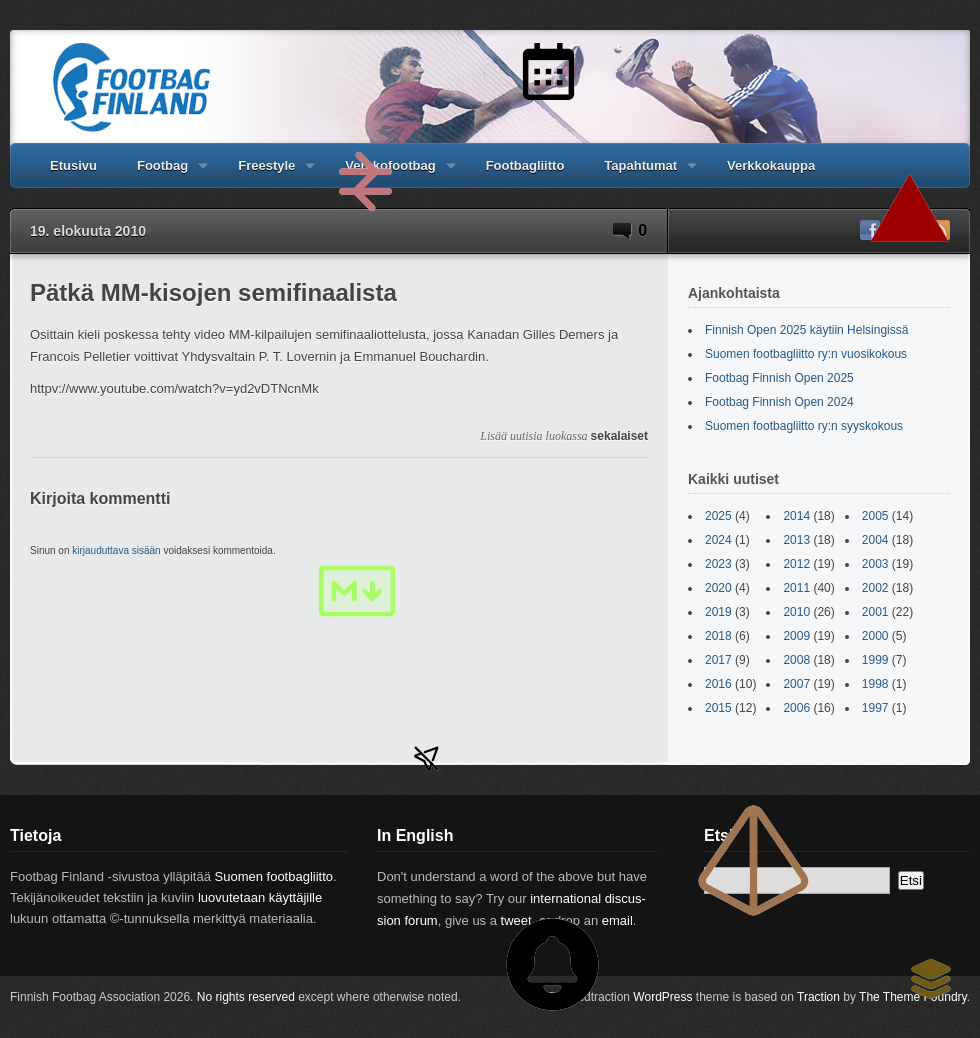  I want to click on location services disabled, so click(426, 758).